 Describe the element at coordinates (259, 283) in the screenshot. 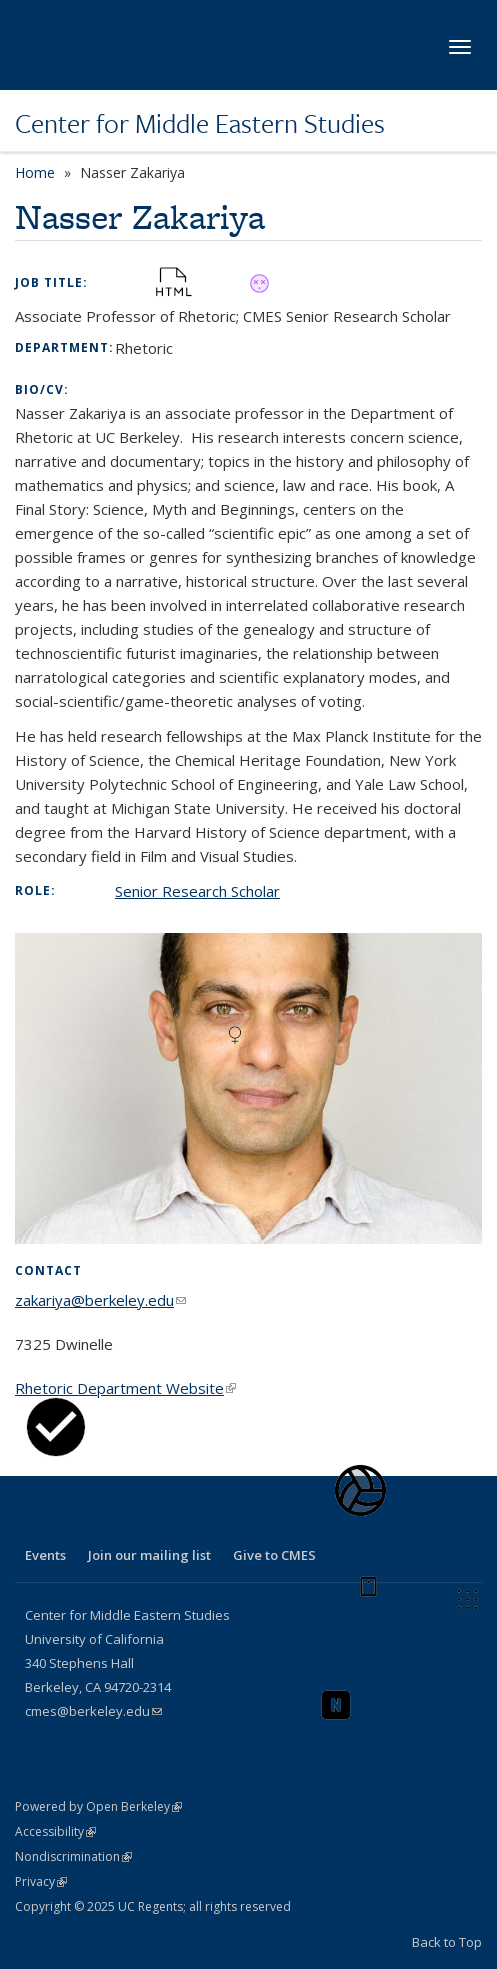

I see `indicates an error or failed action` at that location.